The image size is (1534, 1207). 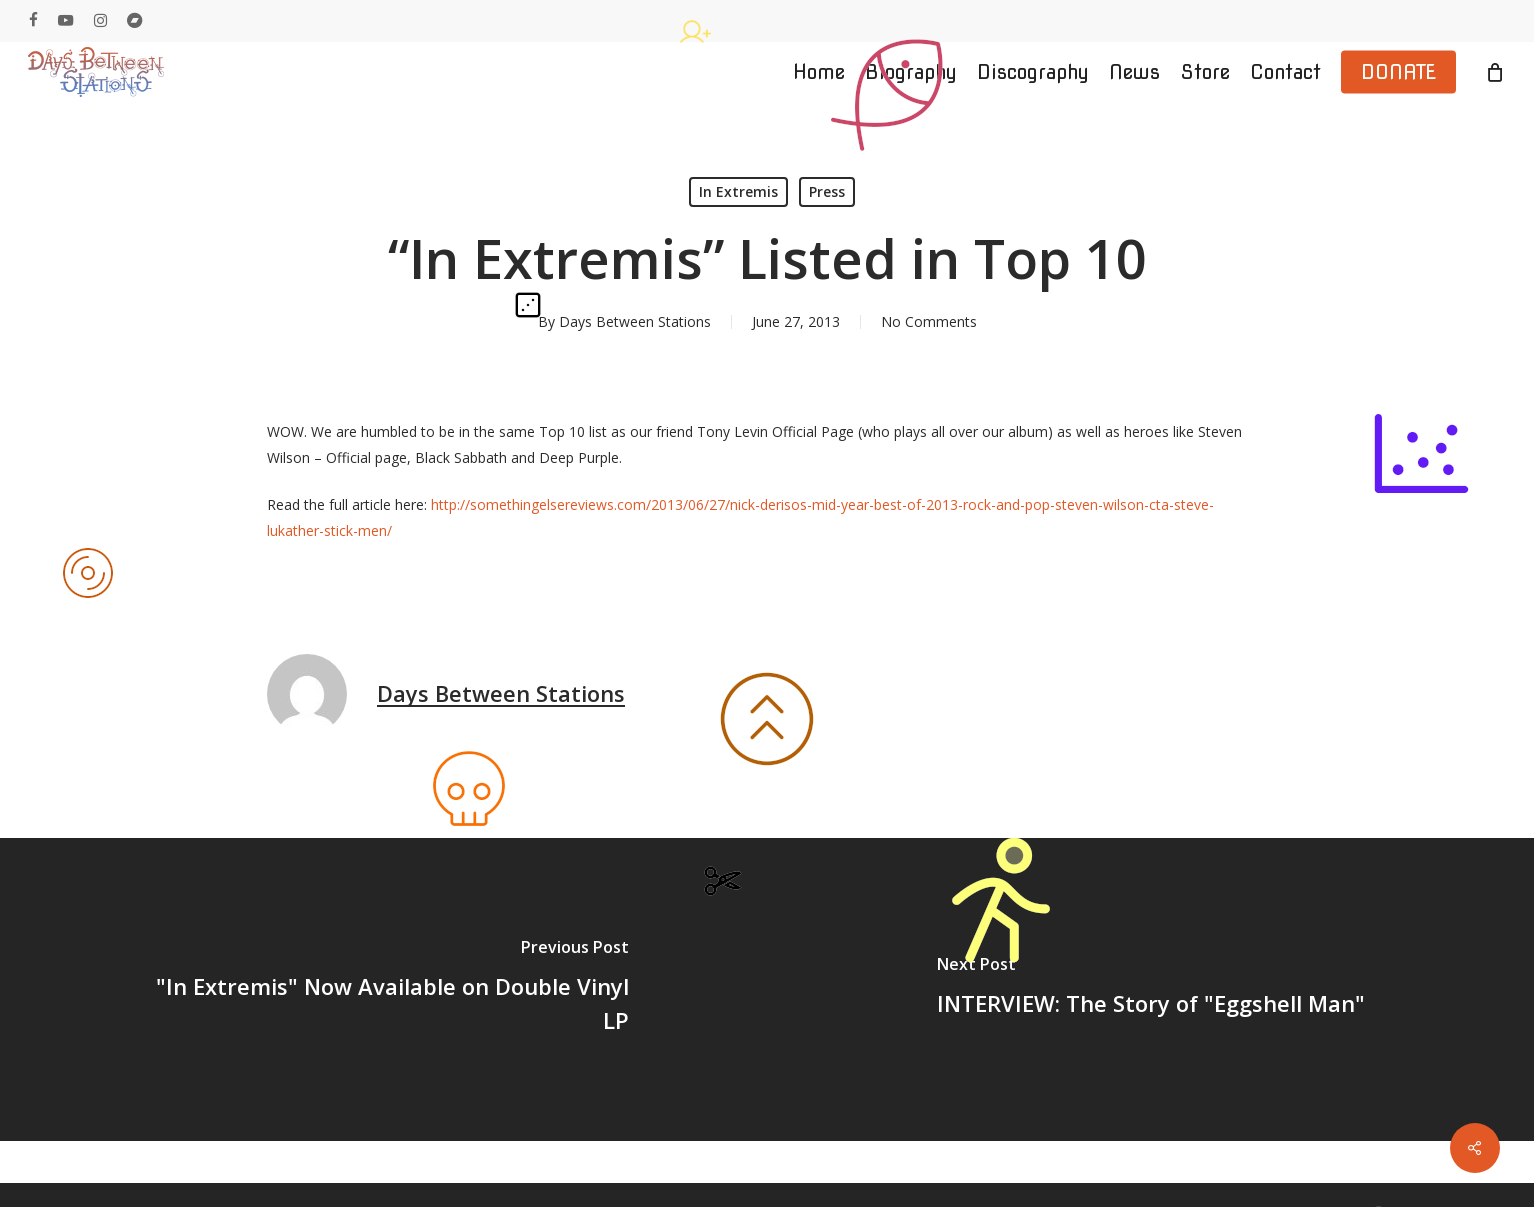 What do you see at coordinates (88, 573) in the screenshot?
I see `access music or audio library` at bounding box center [88, 573].